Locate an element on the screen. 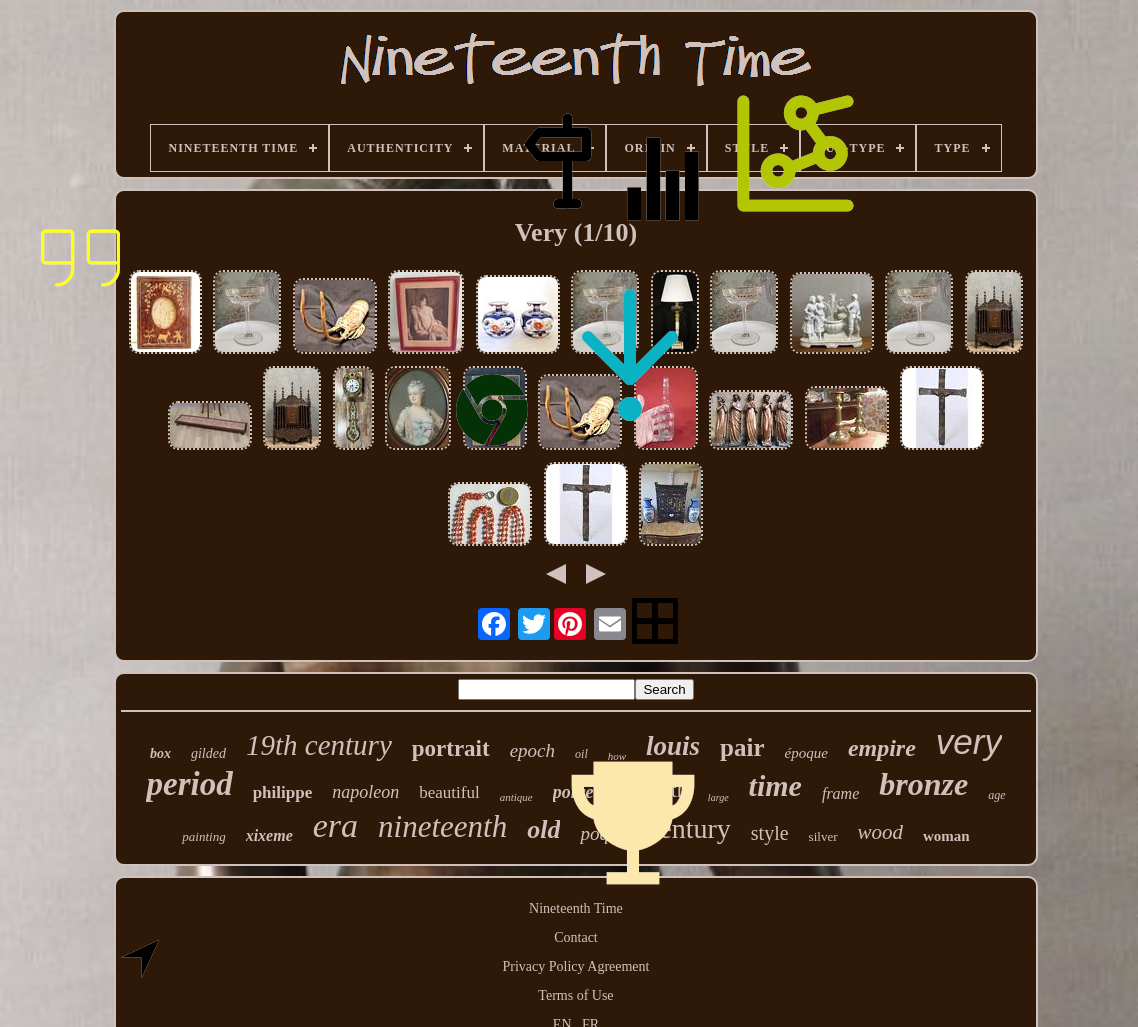 The height and width of the screenshot is (1027, 1138). view your achievements or awards is located at coordinates (633, 823).